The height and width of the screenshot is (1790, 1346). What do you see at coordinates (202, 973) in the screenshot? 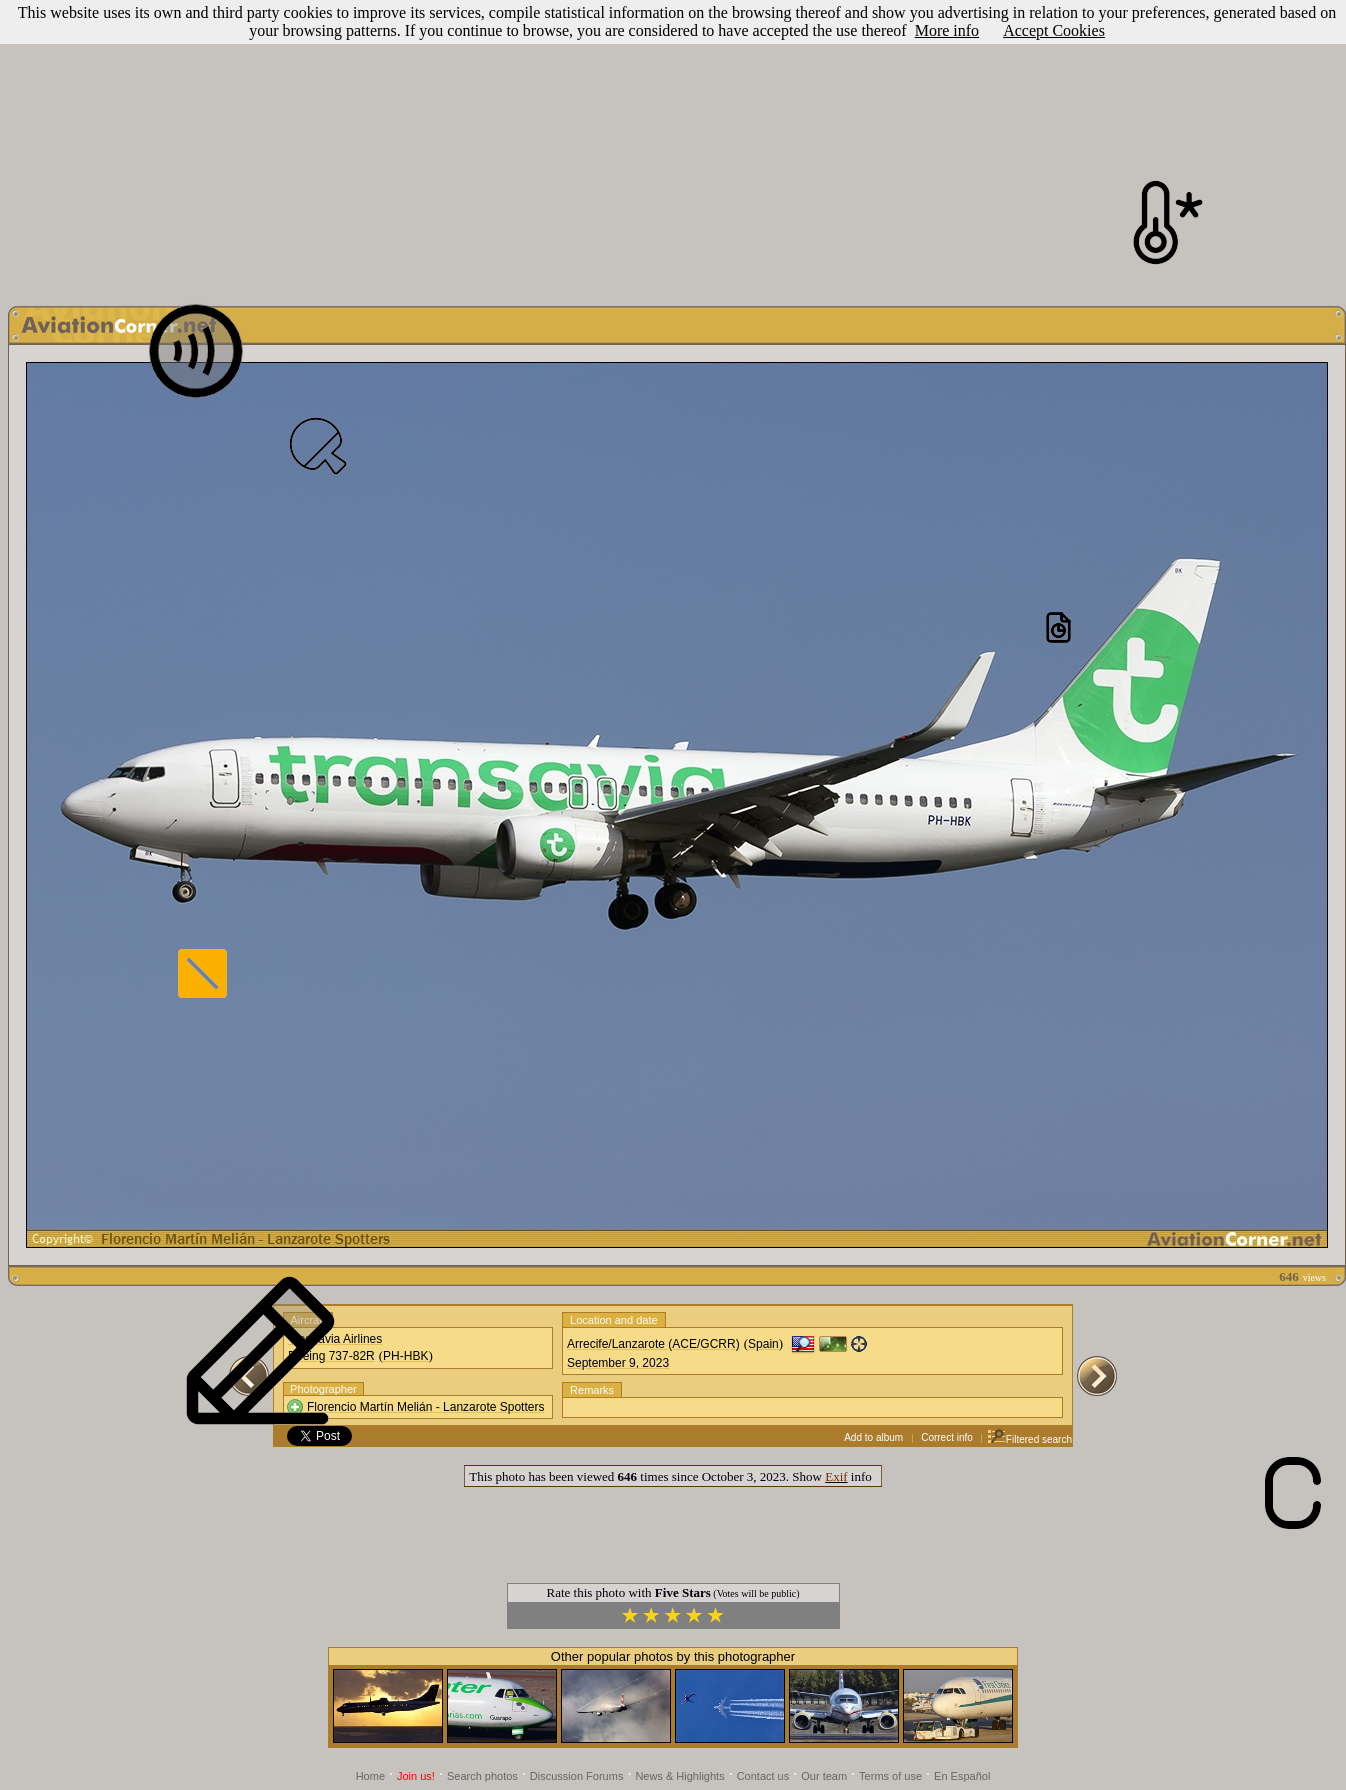
I see `placeholder for missing or unavailable image content` at bounding box center [202, 973].